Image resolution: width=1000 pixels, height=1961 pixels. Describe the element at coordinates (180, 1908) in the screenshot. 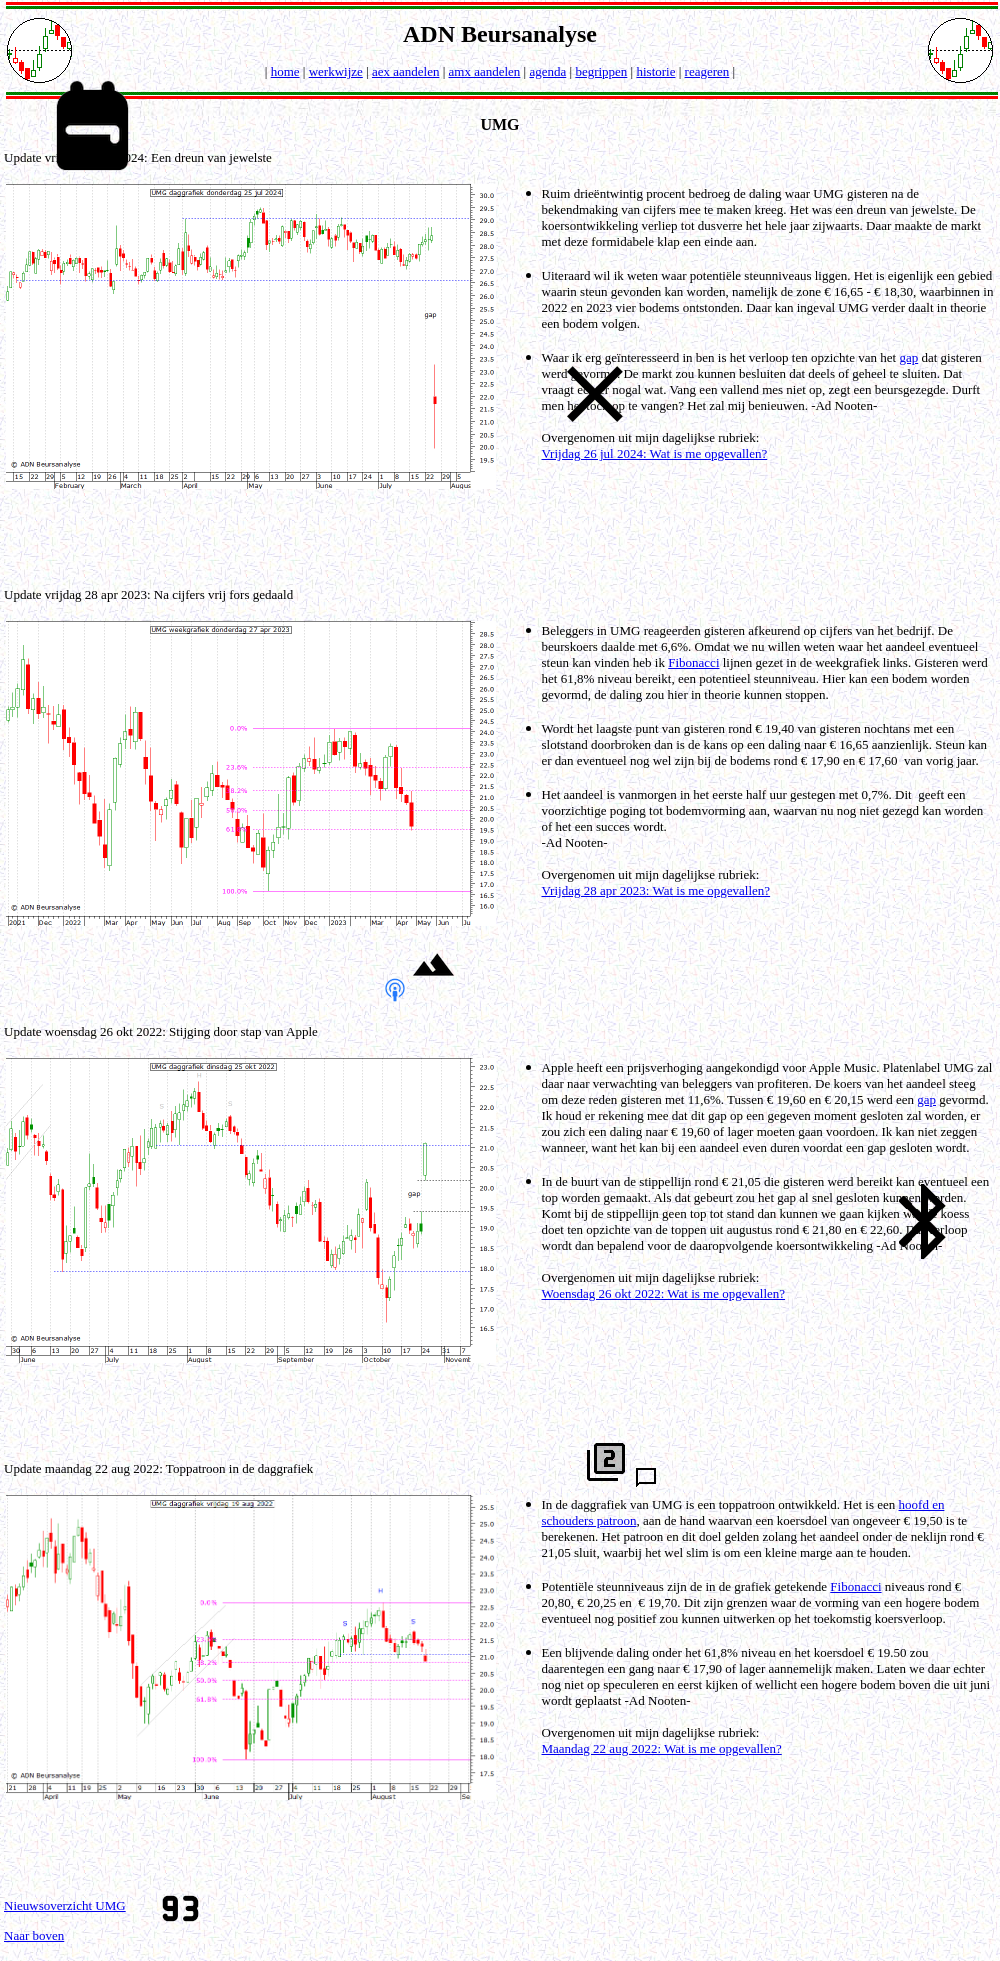

I see `displays the number 93 as a badge or counter` at that location.